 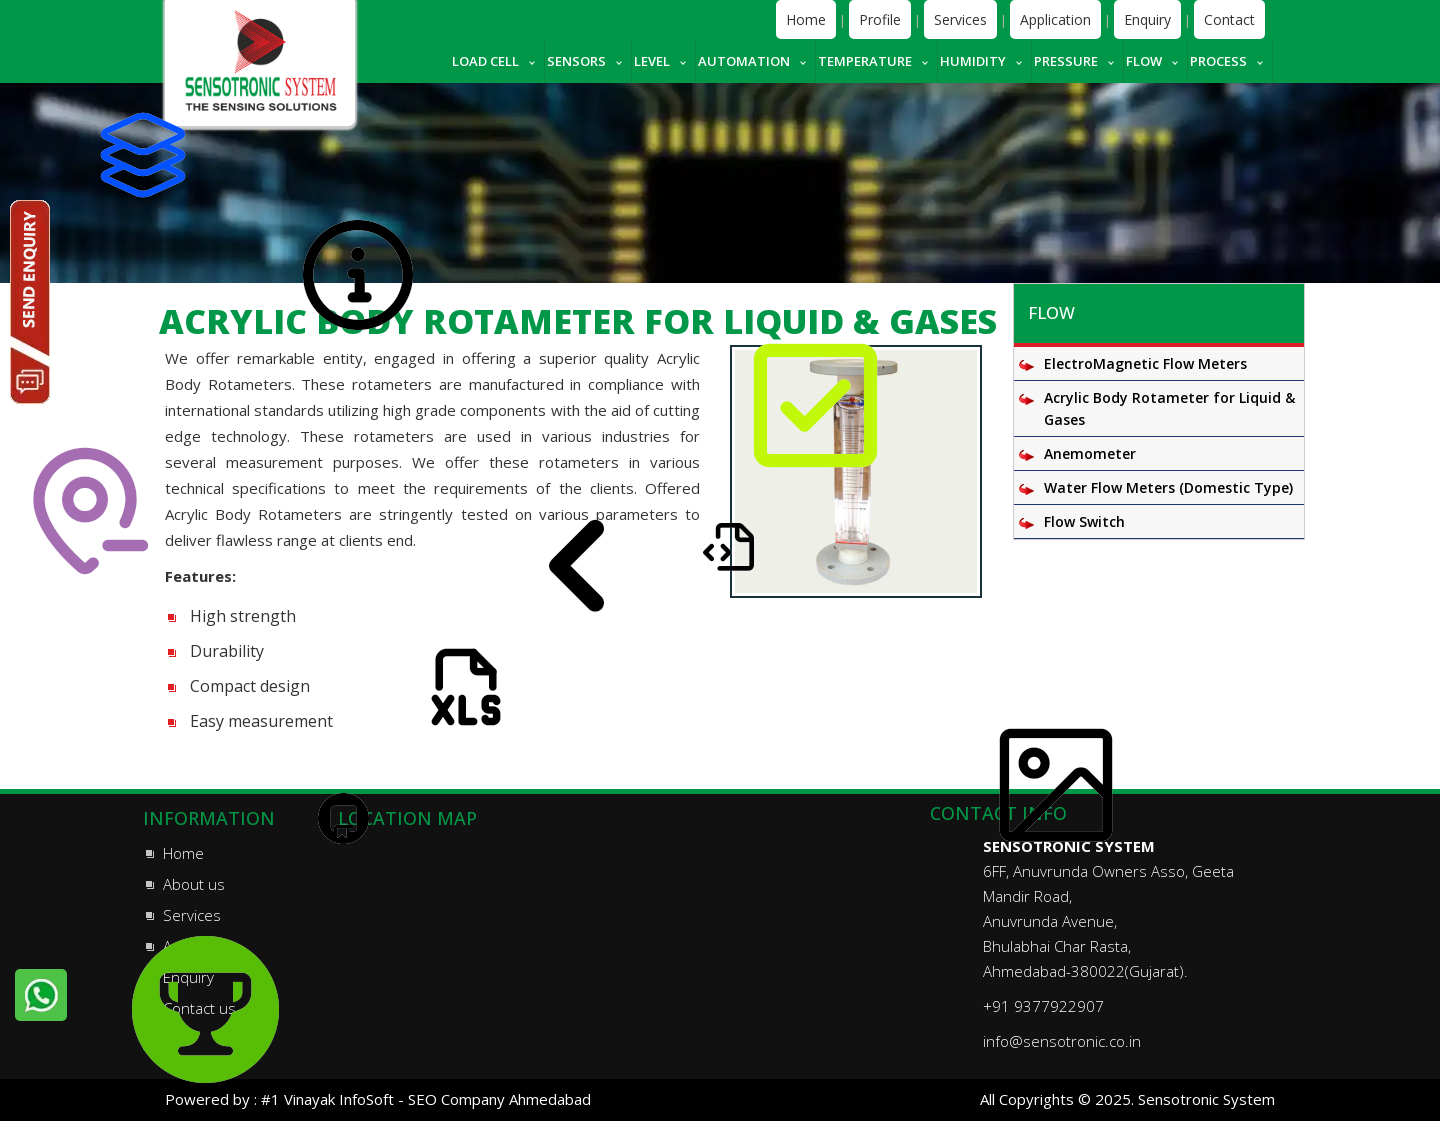 What do you see at coordinates (728, 548) in the screenshot?
I see `view source code file` at bounding box center [728, 548].